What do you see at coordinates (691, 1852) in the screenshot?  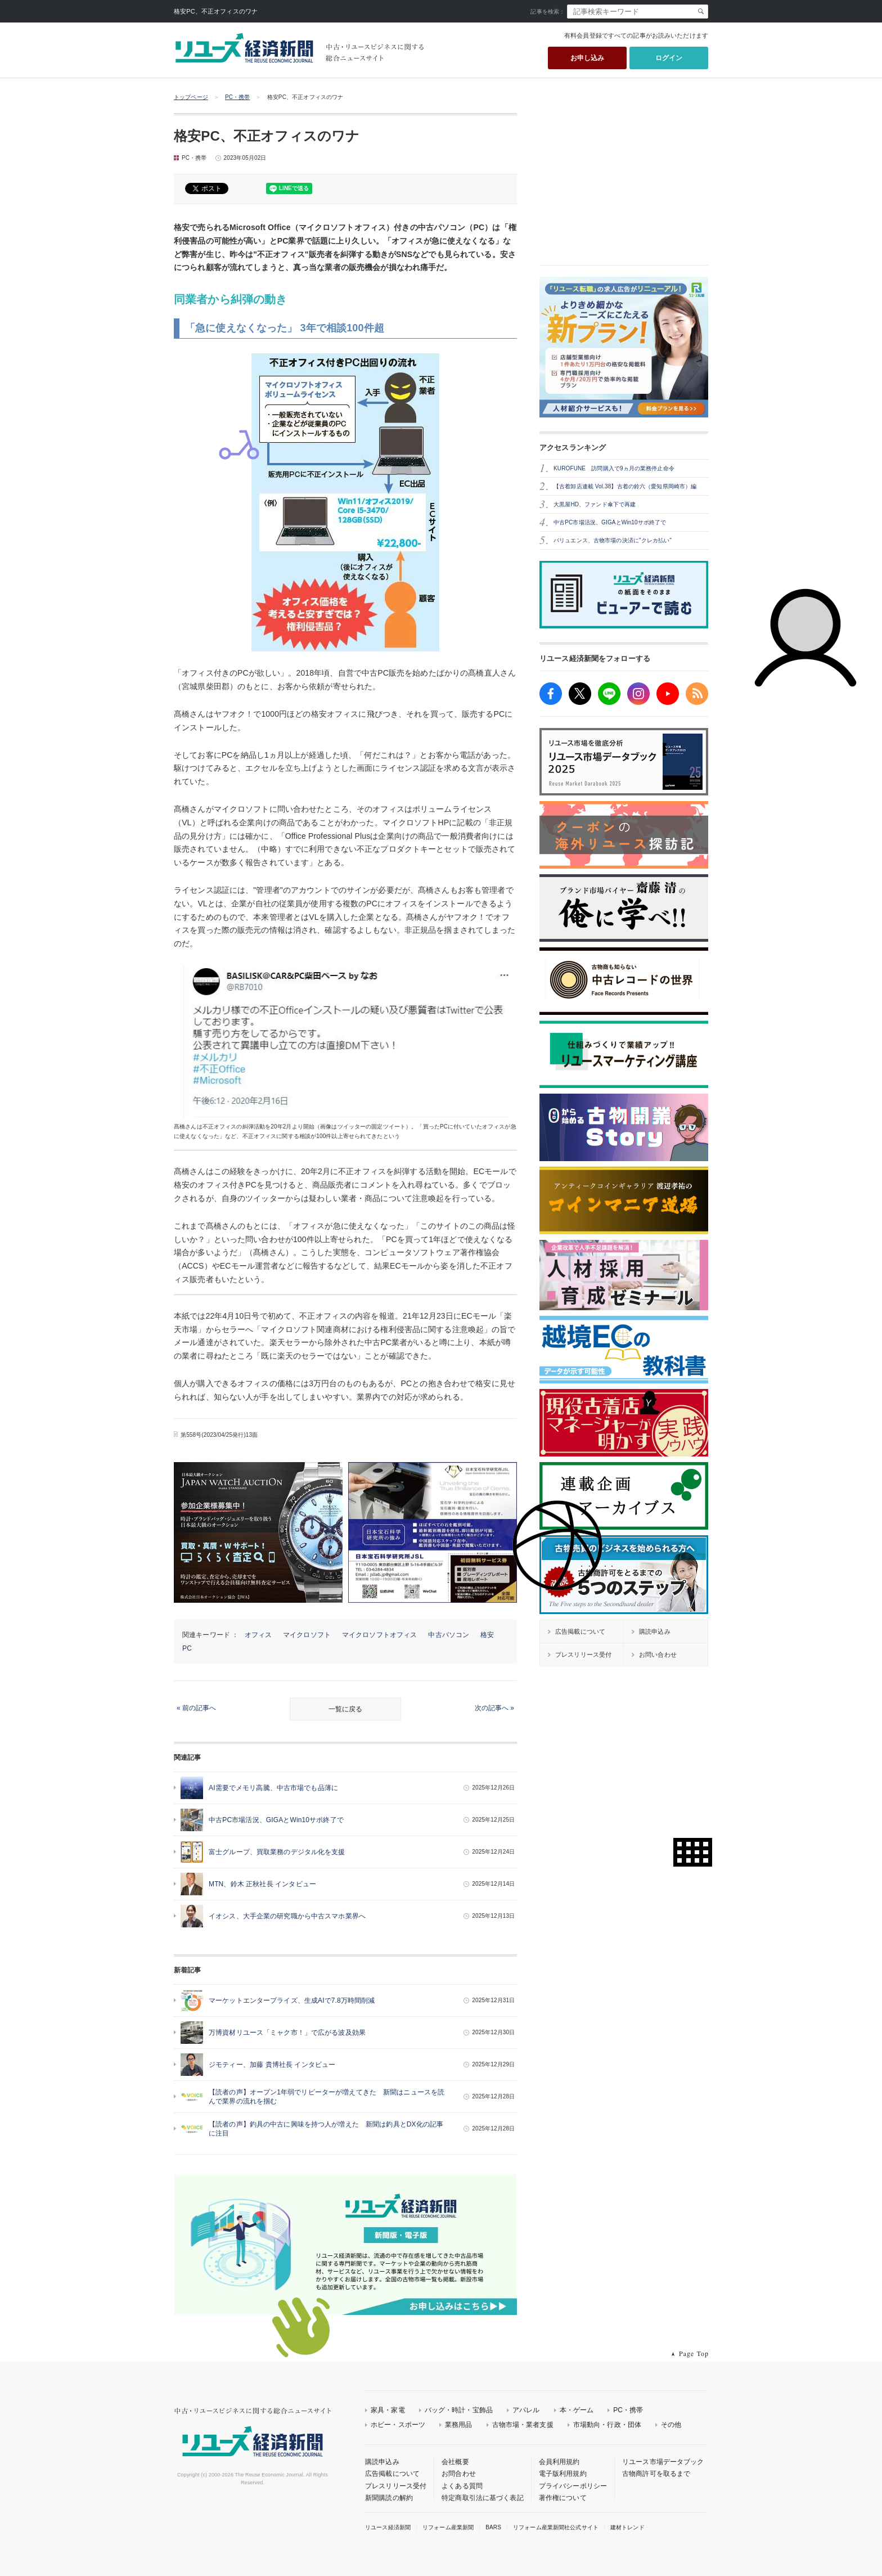 I see `switch to comfortable grid view` at bounding box center [691, 1852].